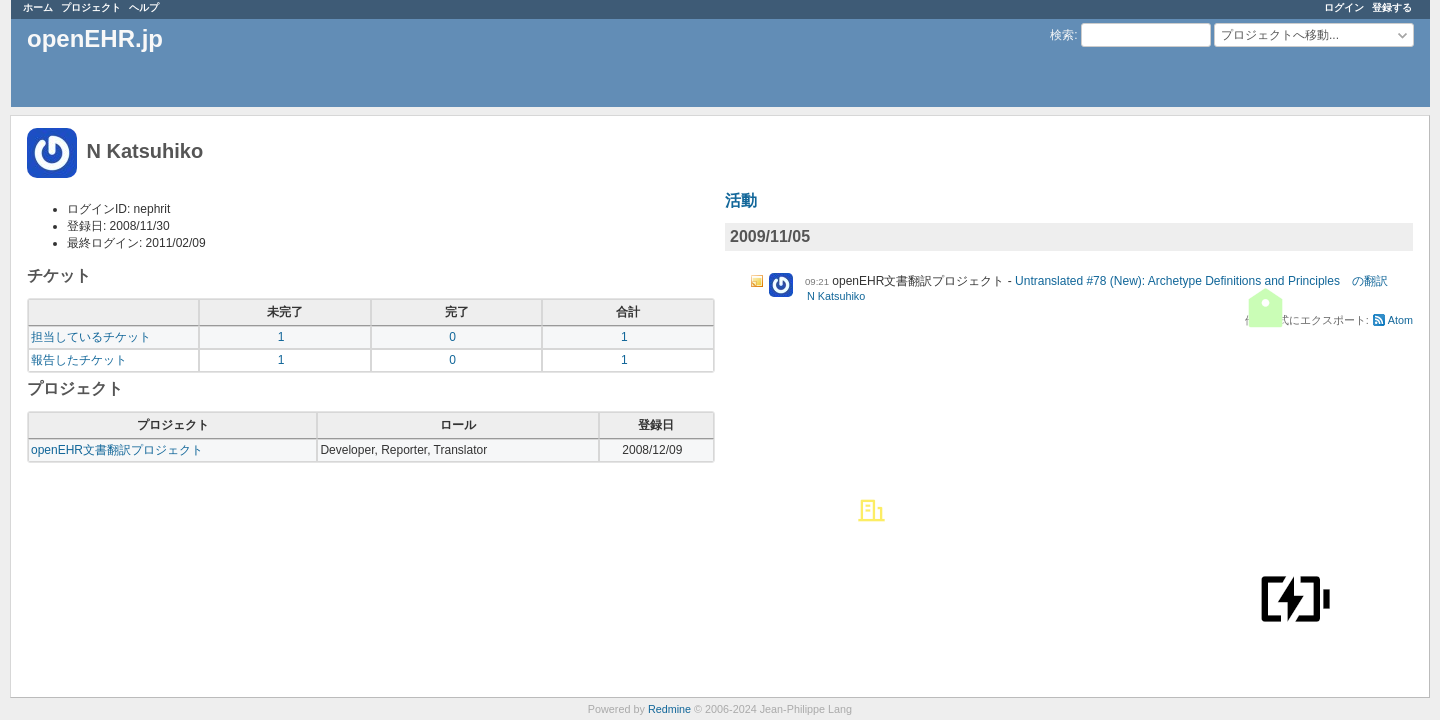 The image size is (1440, 720). I want to click on indicates battery is currently charging, so click(1294, 599).